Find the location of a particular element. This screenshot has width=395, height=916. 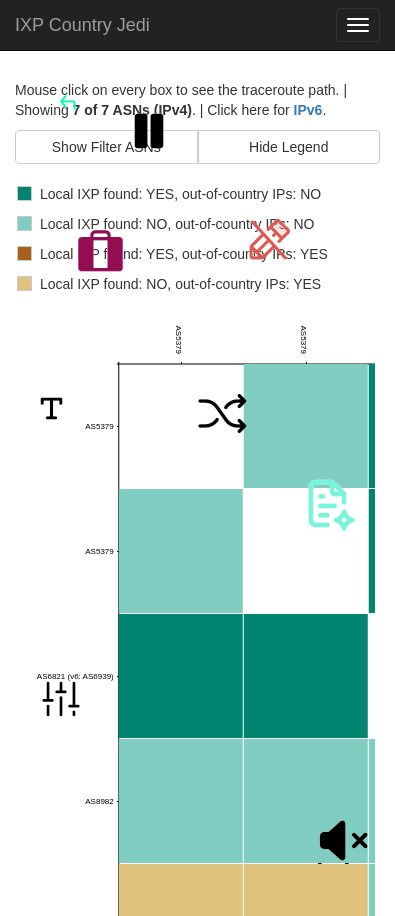

editing is disabled or unavailable is located at coordinates (269, 240).